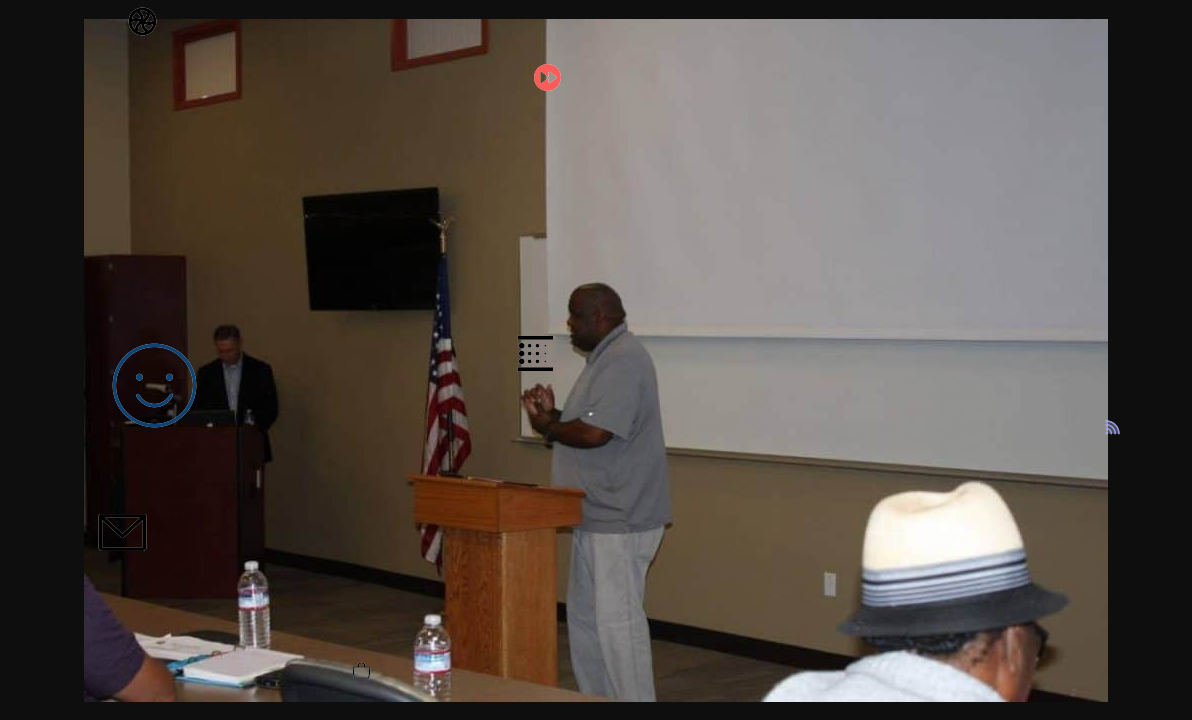 The height and width of the screenshot is (720, 1192). I want to click on subscribe to RSS feed, so click(1112, 428).